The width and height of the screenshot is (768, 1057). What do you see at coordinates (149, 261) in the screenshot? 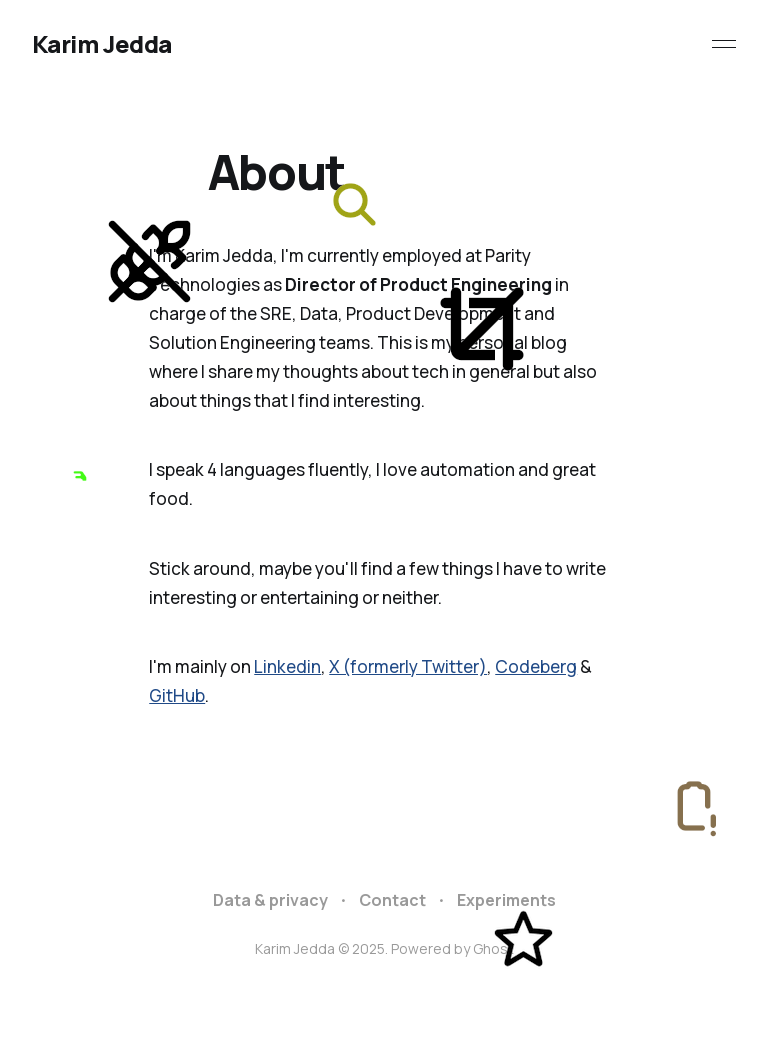
I see `indicates gluten-free option` at bounding box center [149, 261].